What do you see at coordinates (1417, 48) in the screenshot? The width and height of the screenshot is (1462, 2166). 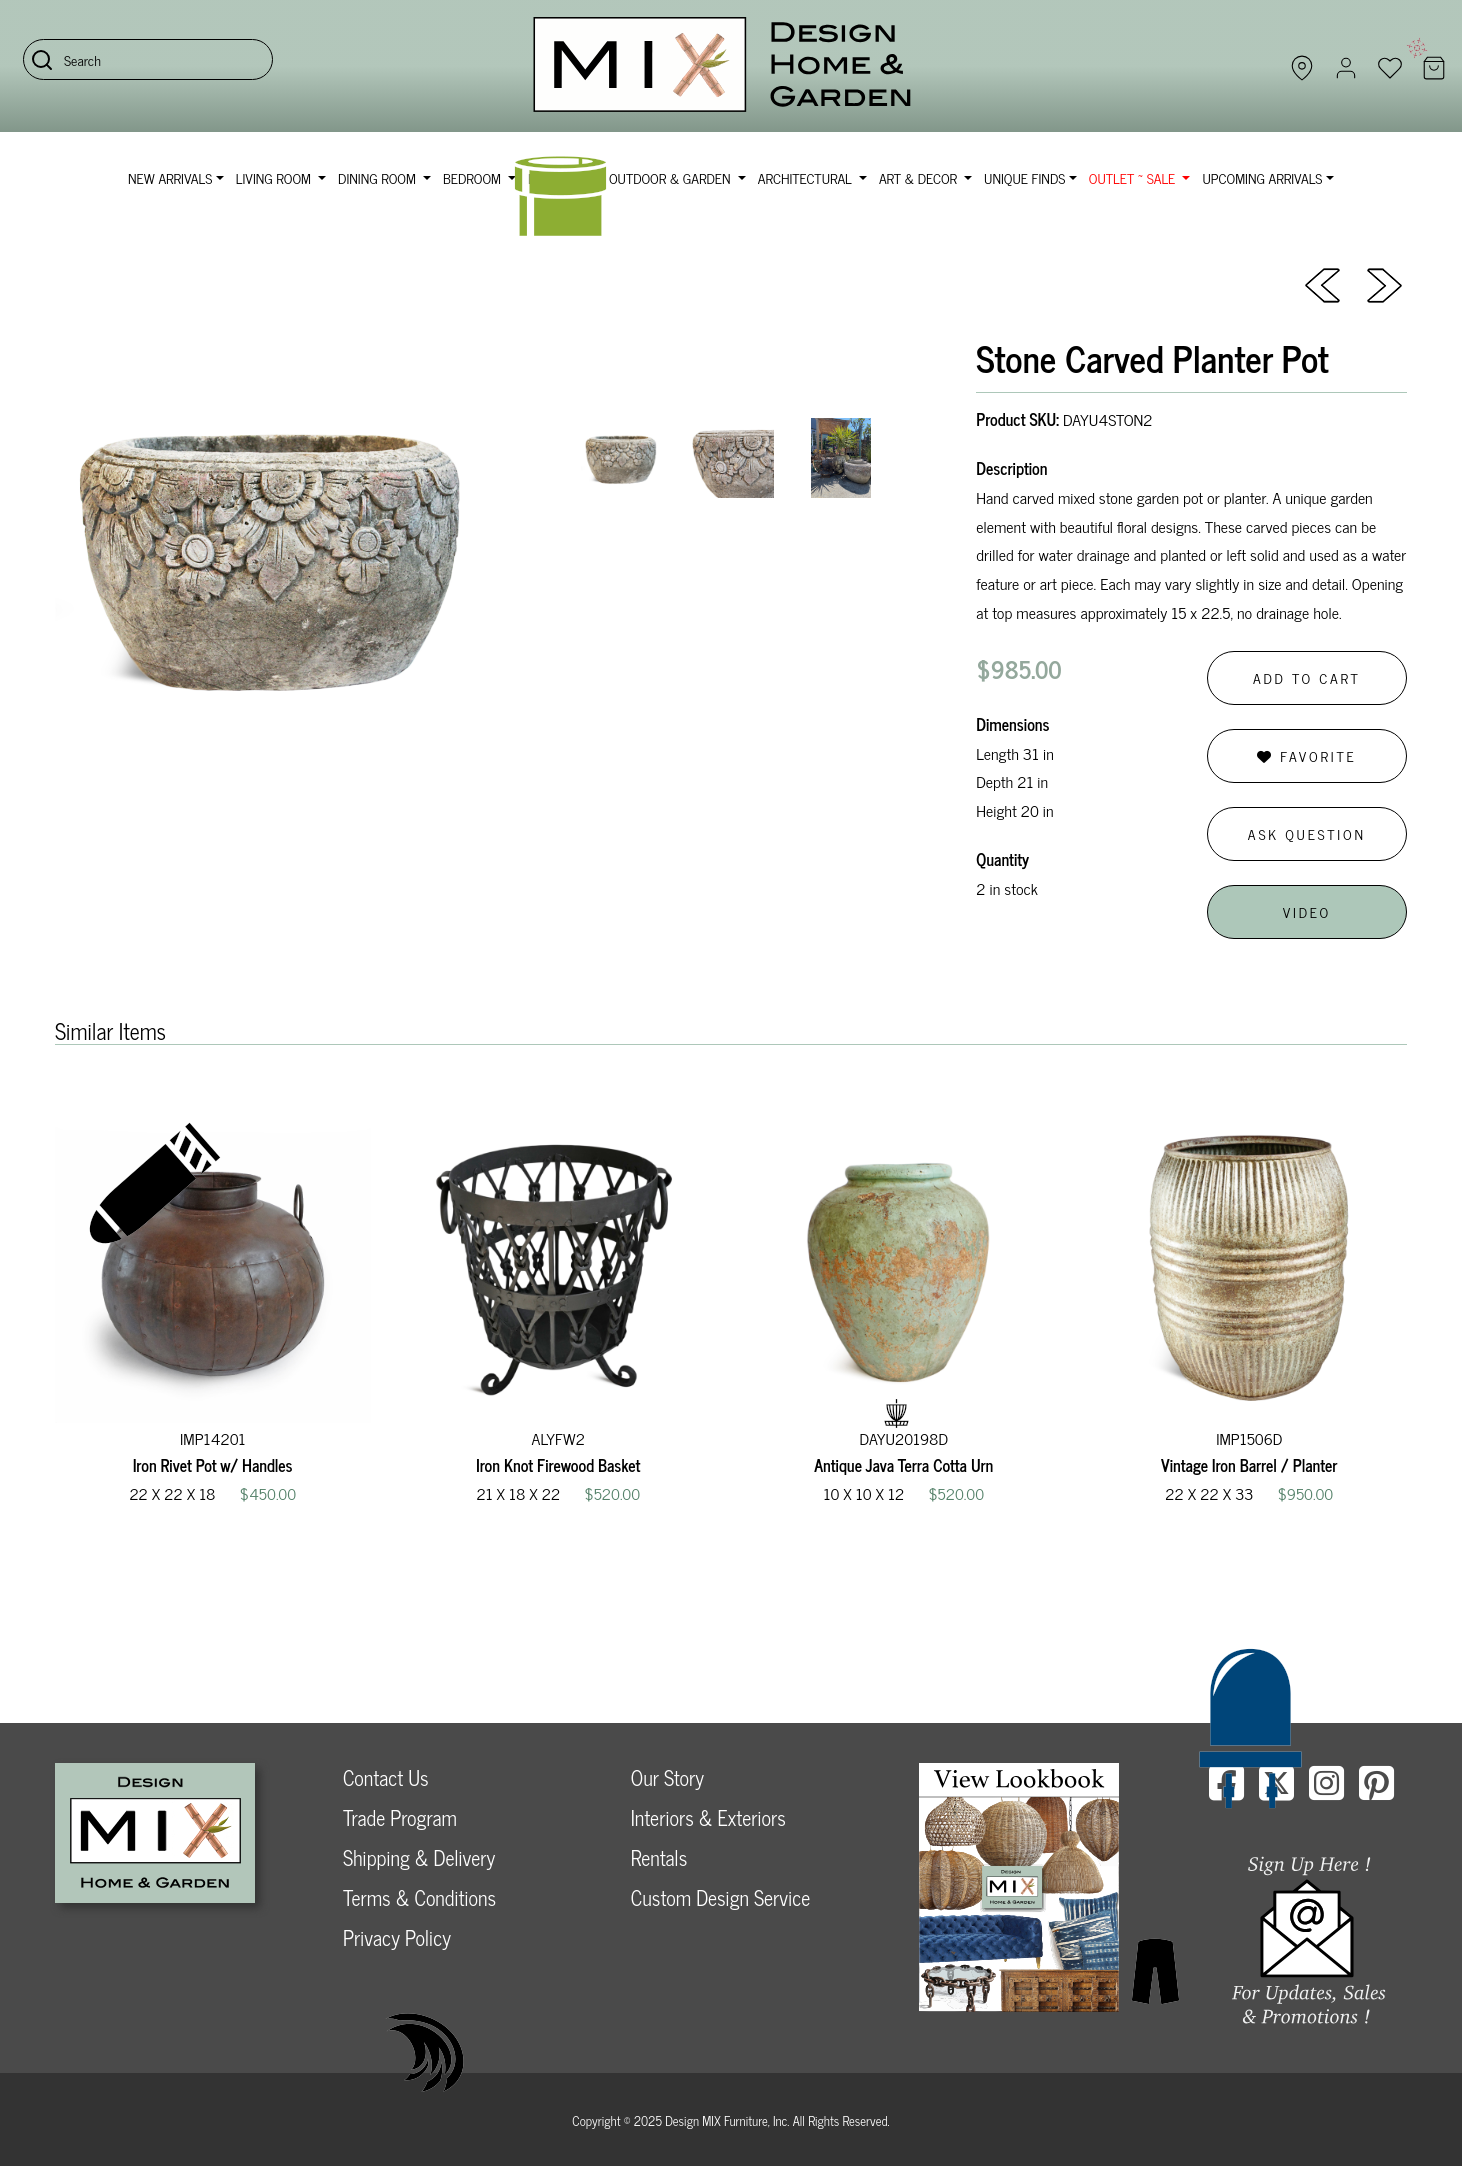 I see `target or aim at a specific point` at bounding box center [1417, 48].